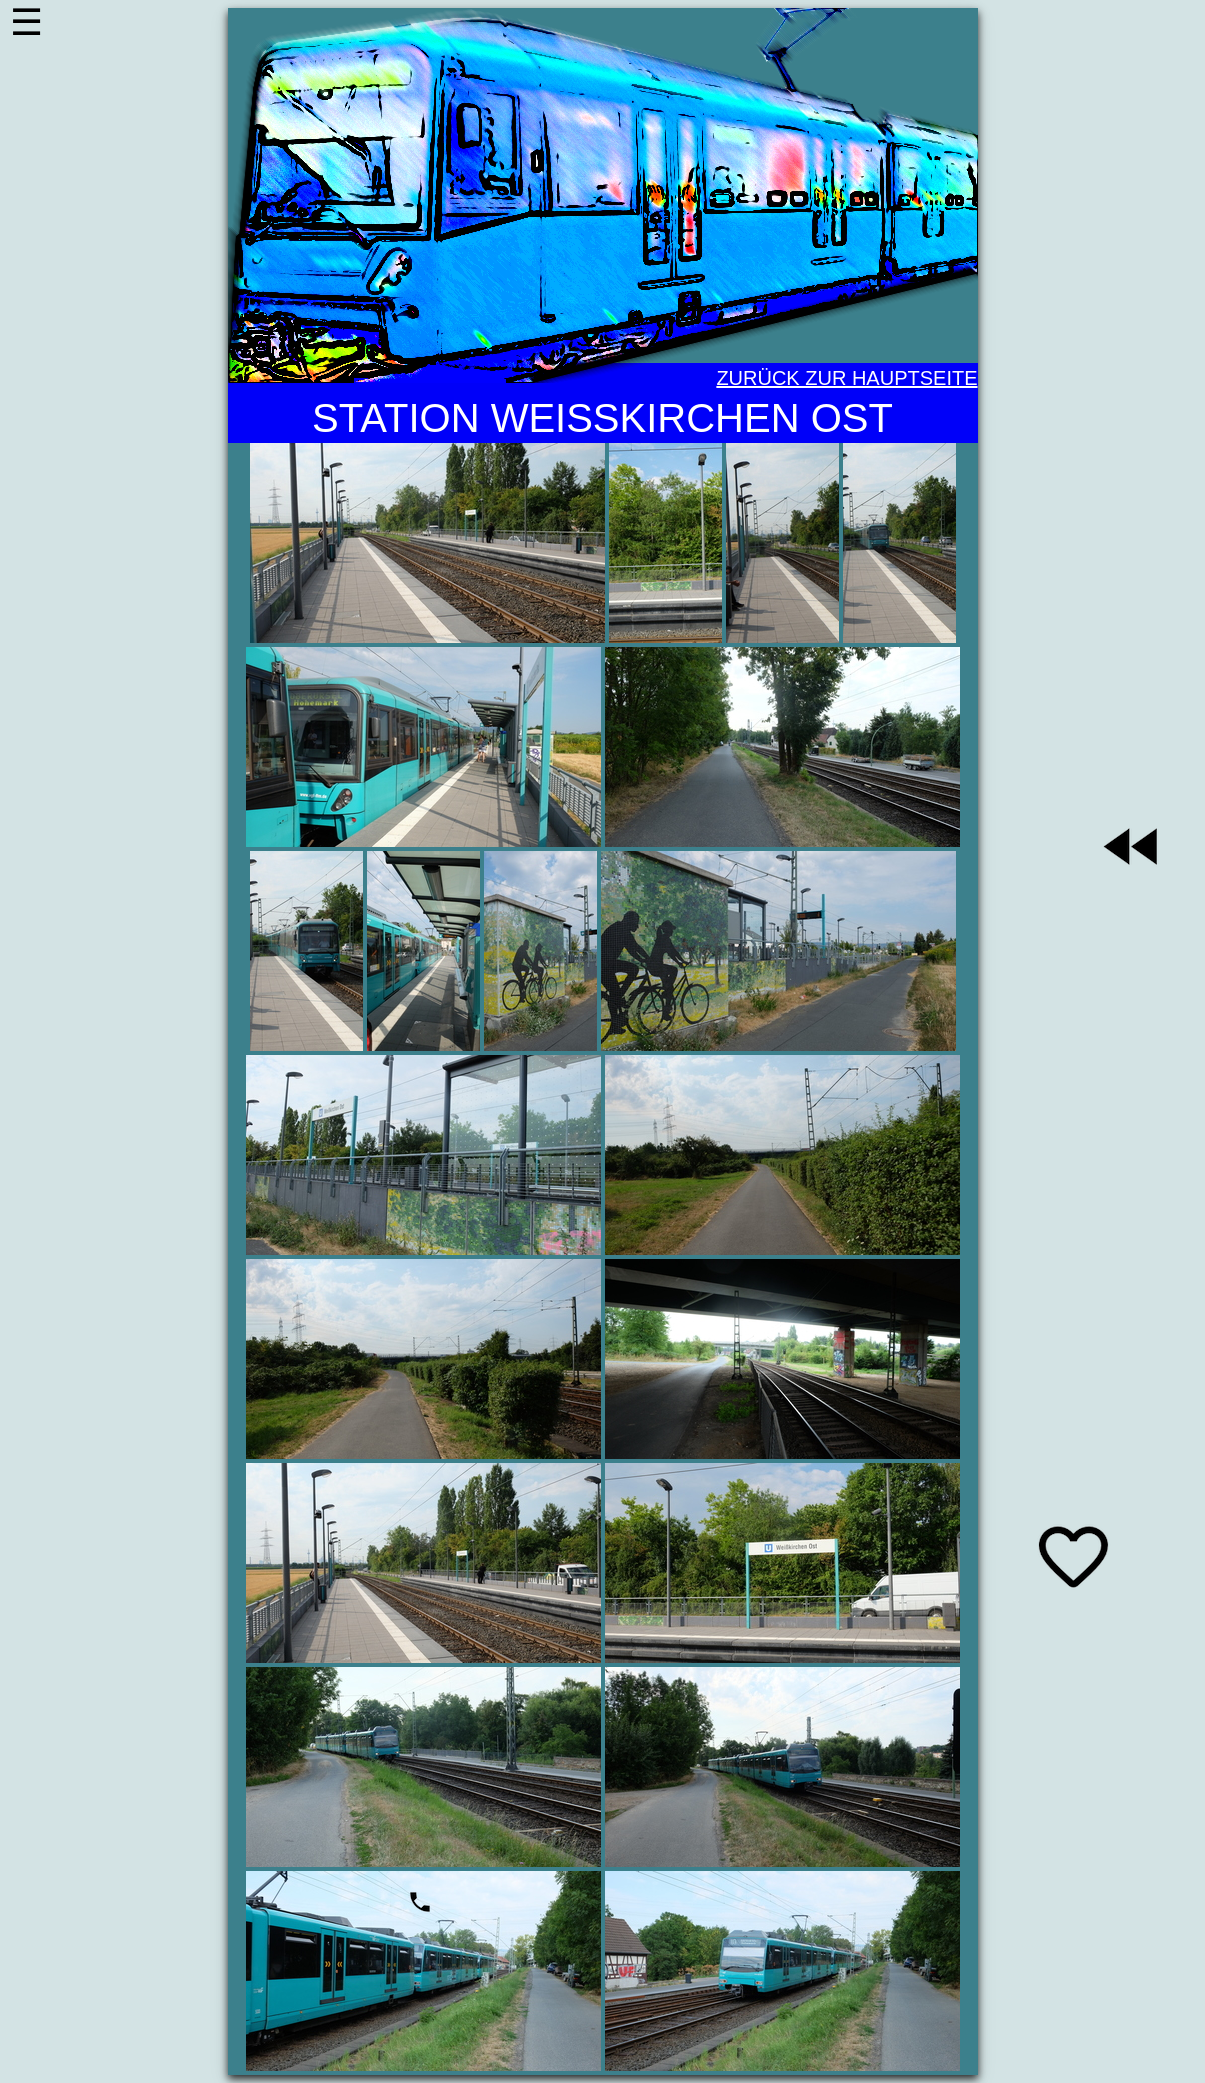 This screenshot has width=1205, height=2083. Describe the element at coordinates (1132, 846) in the screenshot. I see `rewind media playback` at that location.